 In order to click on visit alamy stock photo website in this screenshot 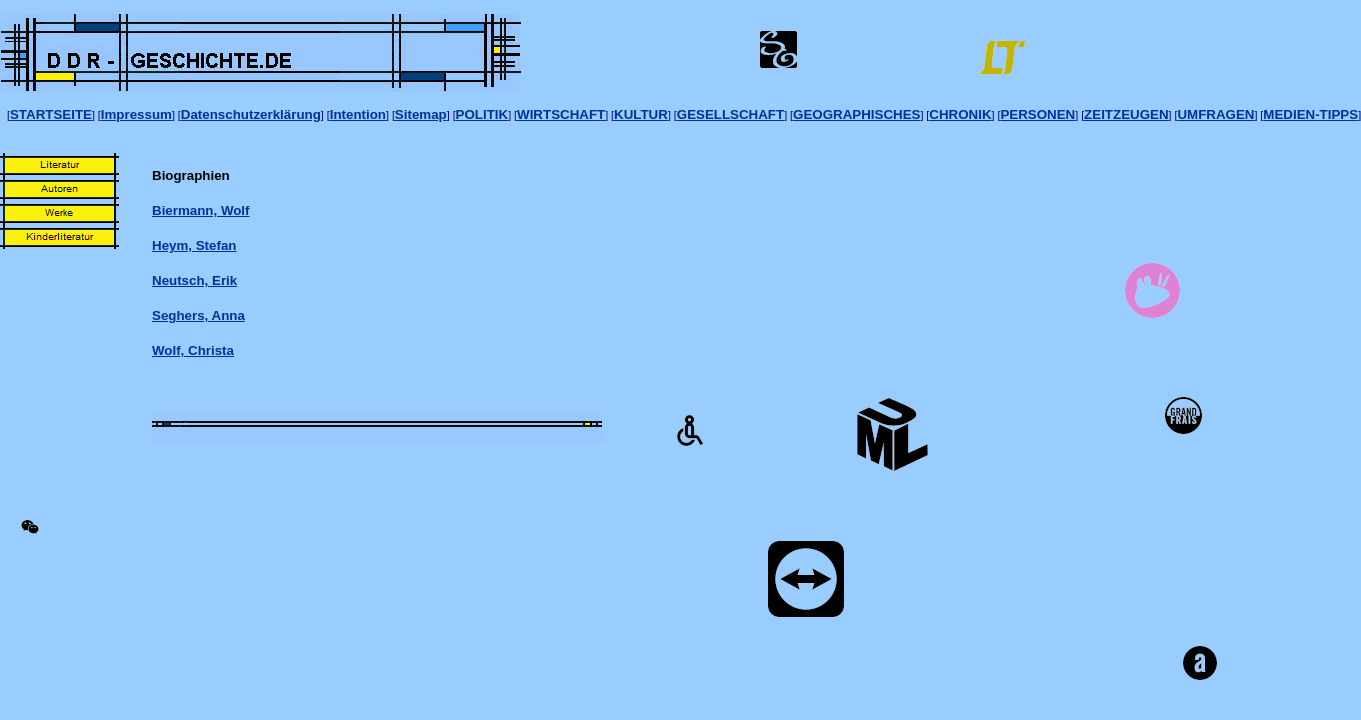, I will do `click(1200, 663)`.